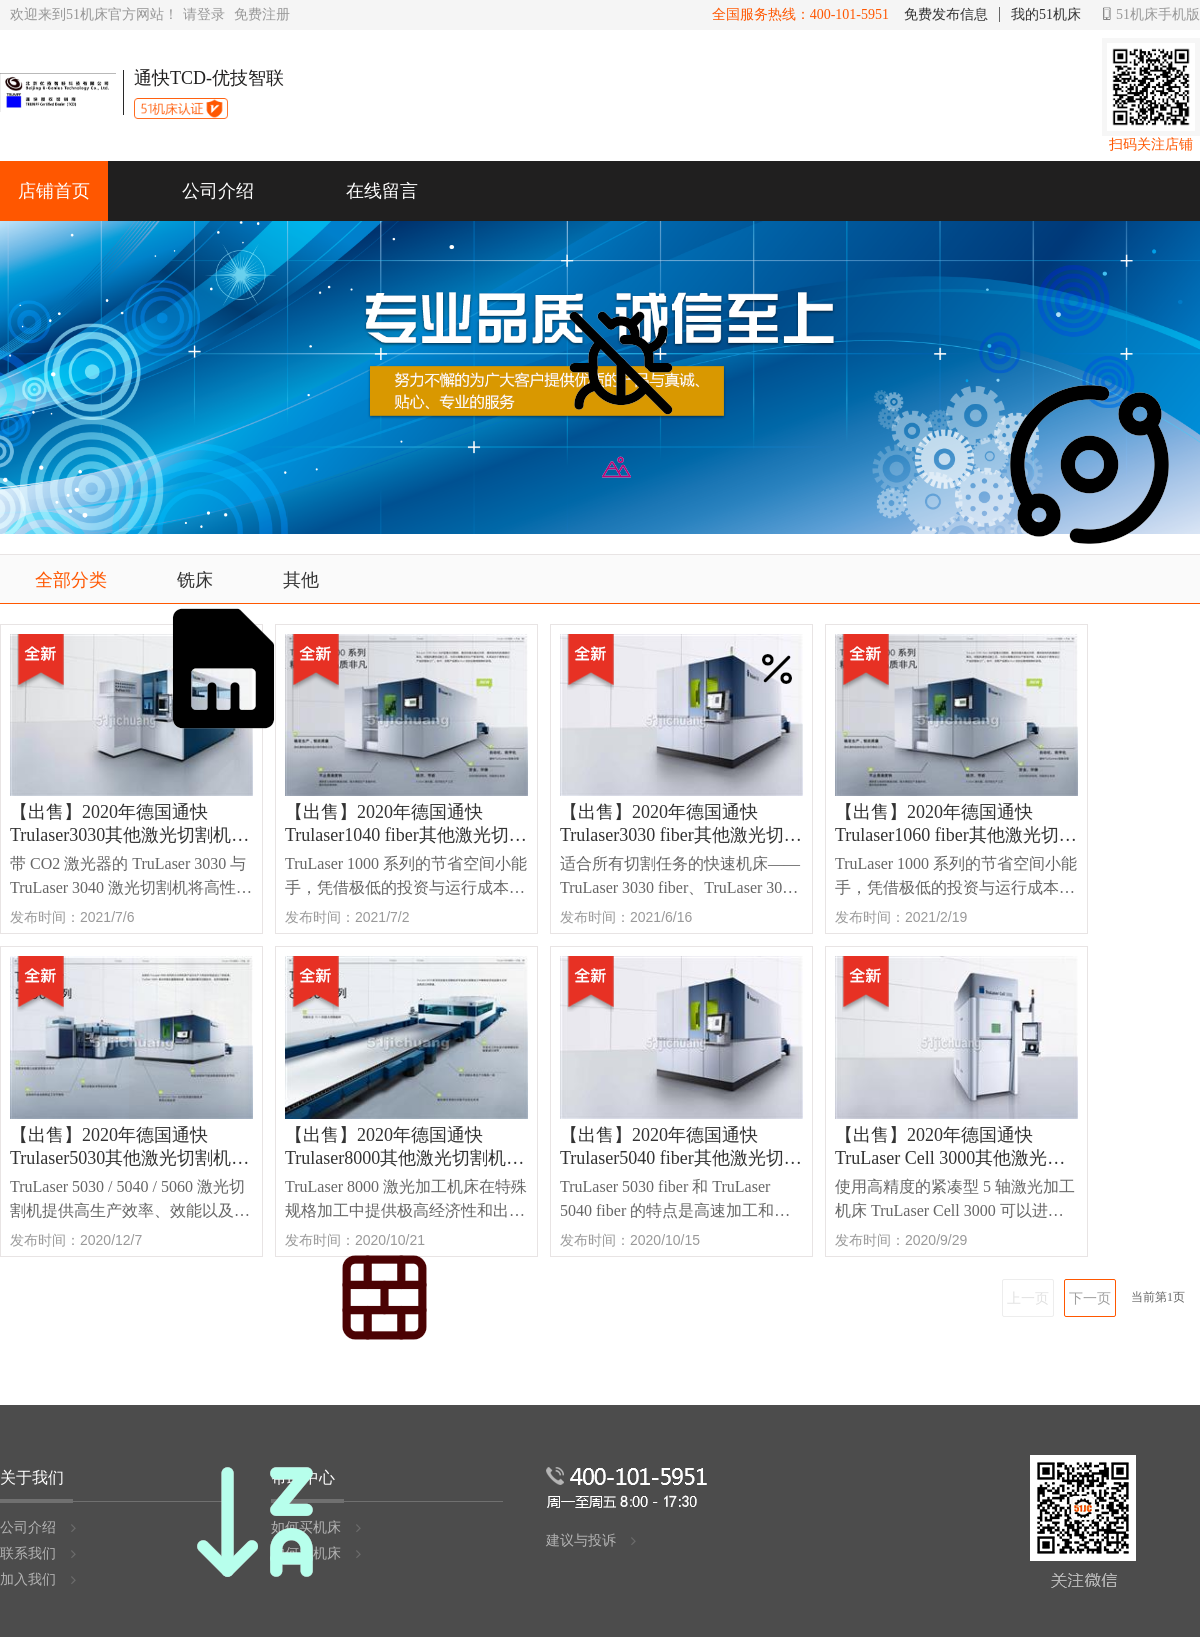 This screenshot has height=1637, width=1200. I want to click on view discount or promotional offer, so click(777, 669).